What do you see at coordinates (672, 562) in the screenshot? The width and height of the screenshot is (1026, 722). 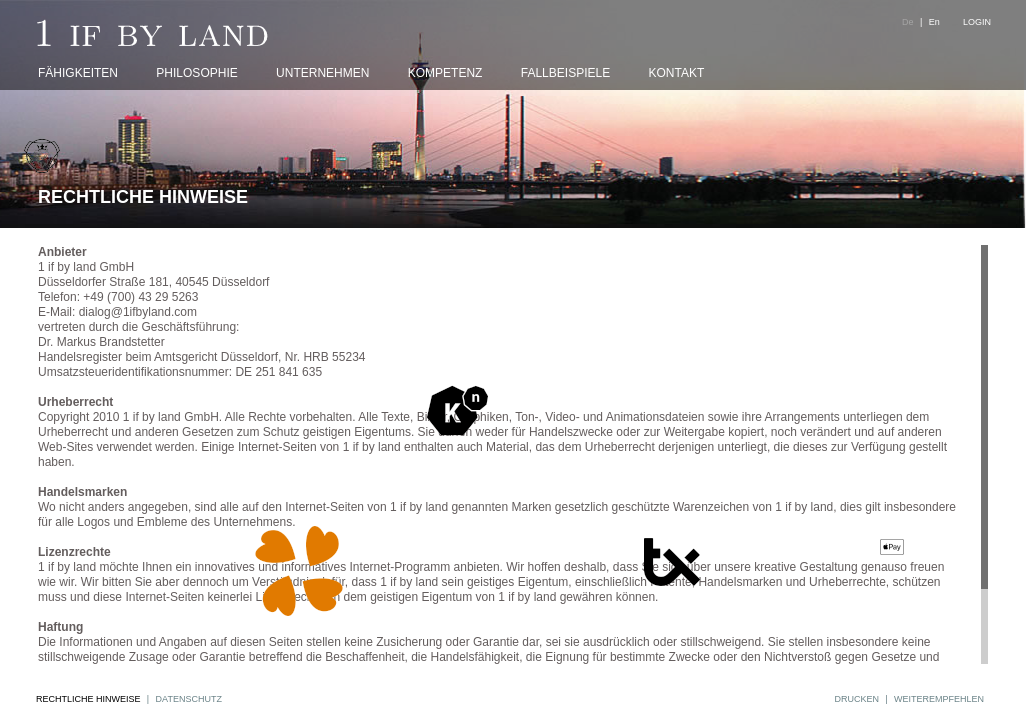 I see `transifex localization platform logo` at bounding box center [672, 562].